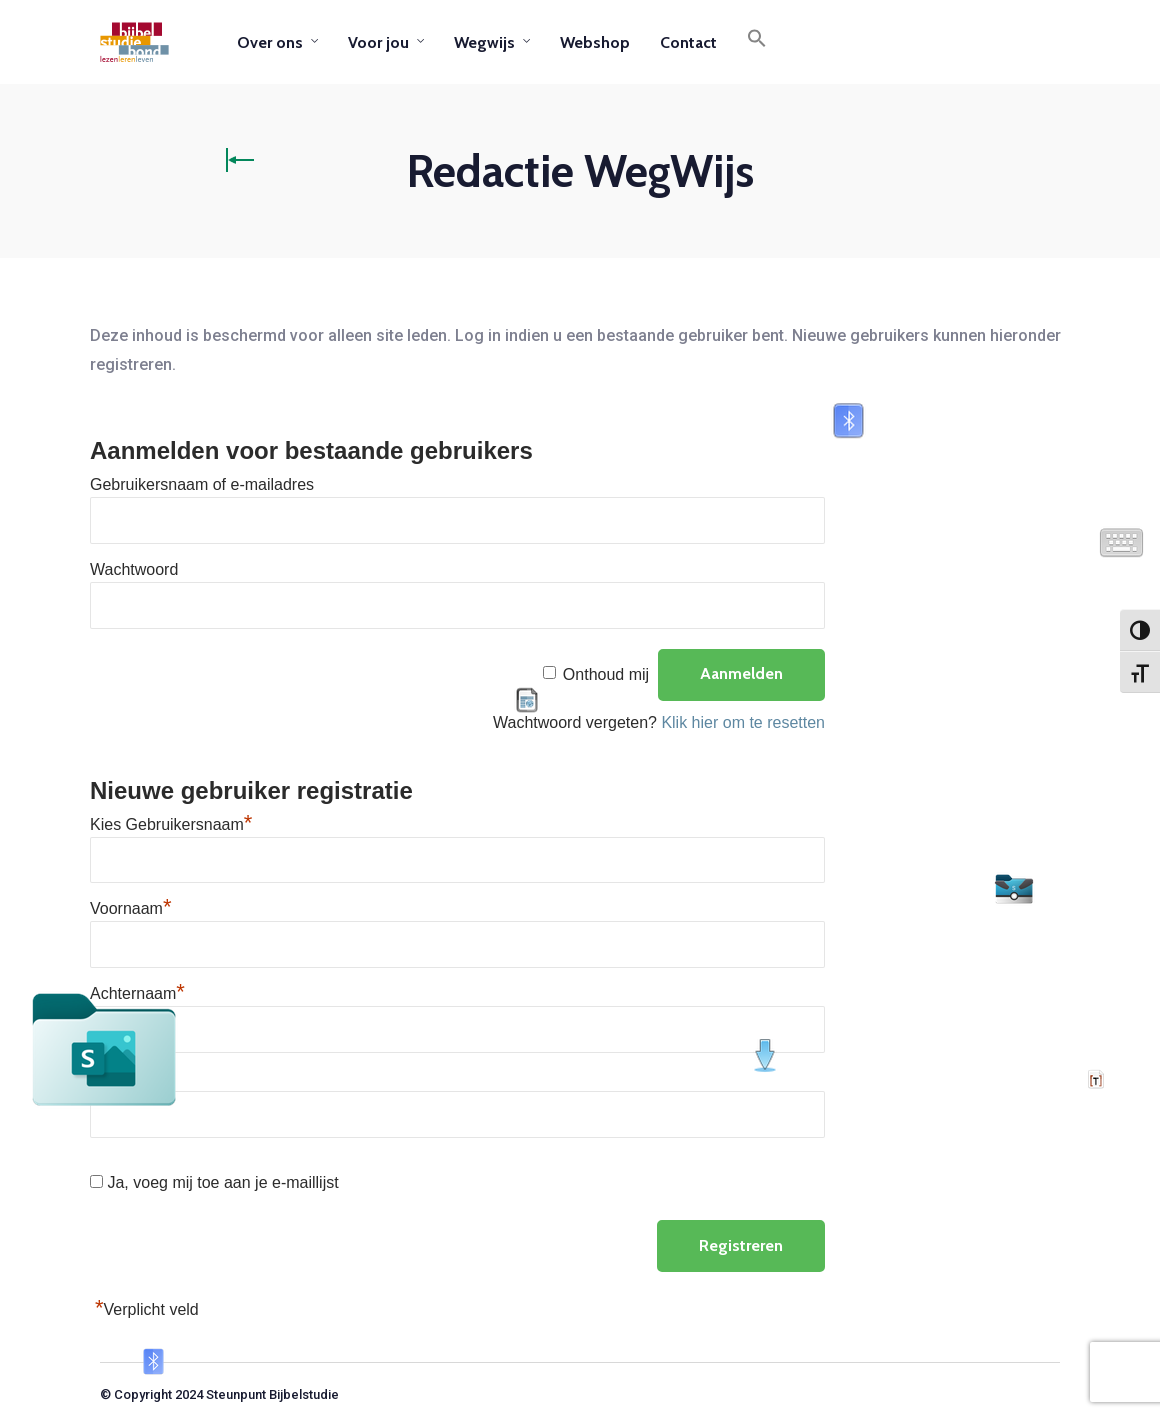 Image resolution: width=1160 pixels, height=1416 pixels. What do you see at coordinates (240, 160) in the screenshot?
I see `go to the first item in a list or sequence` at bounding box center [240, 160].